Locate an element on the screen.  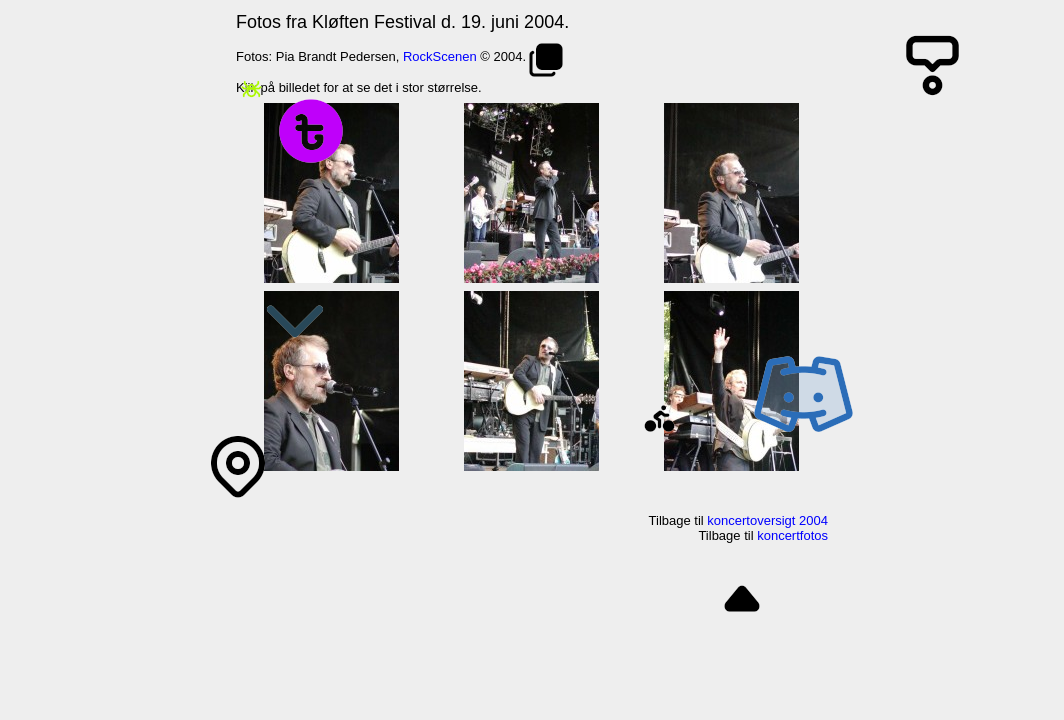
bangladeshi taka currency indicator is located at coordinates (311, 131).